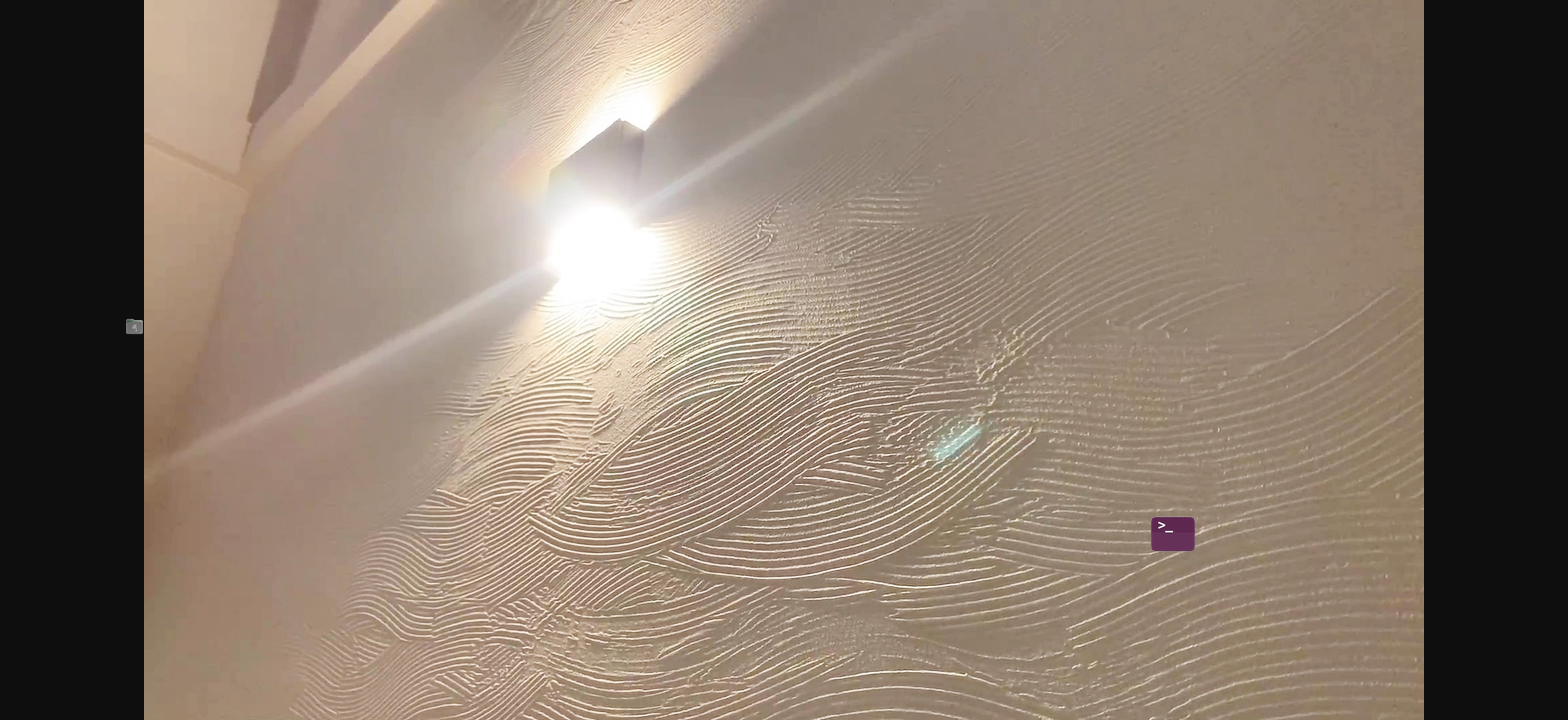  I want to click on open terminal application, so click(1173, 534).